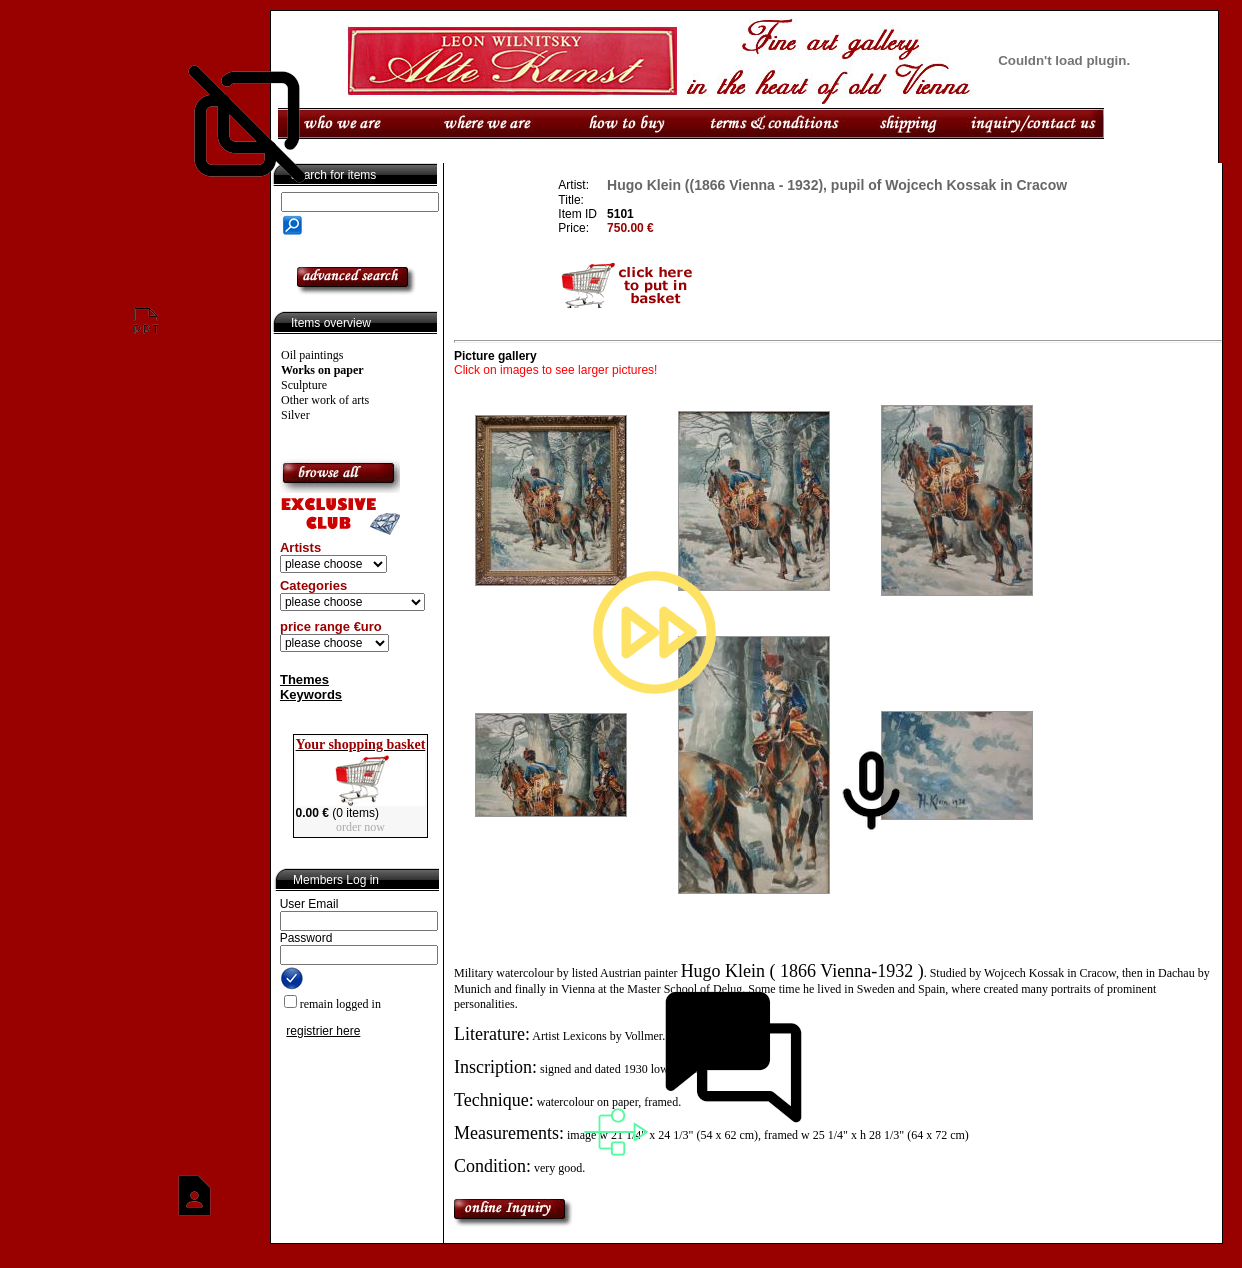 This screenshot has width=1242, height=1268. Describe the element at coordinates (146, 322) in the screenshot. I see `open a PowerPoint presentation file` at that location.